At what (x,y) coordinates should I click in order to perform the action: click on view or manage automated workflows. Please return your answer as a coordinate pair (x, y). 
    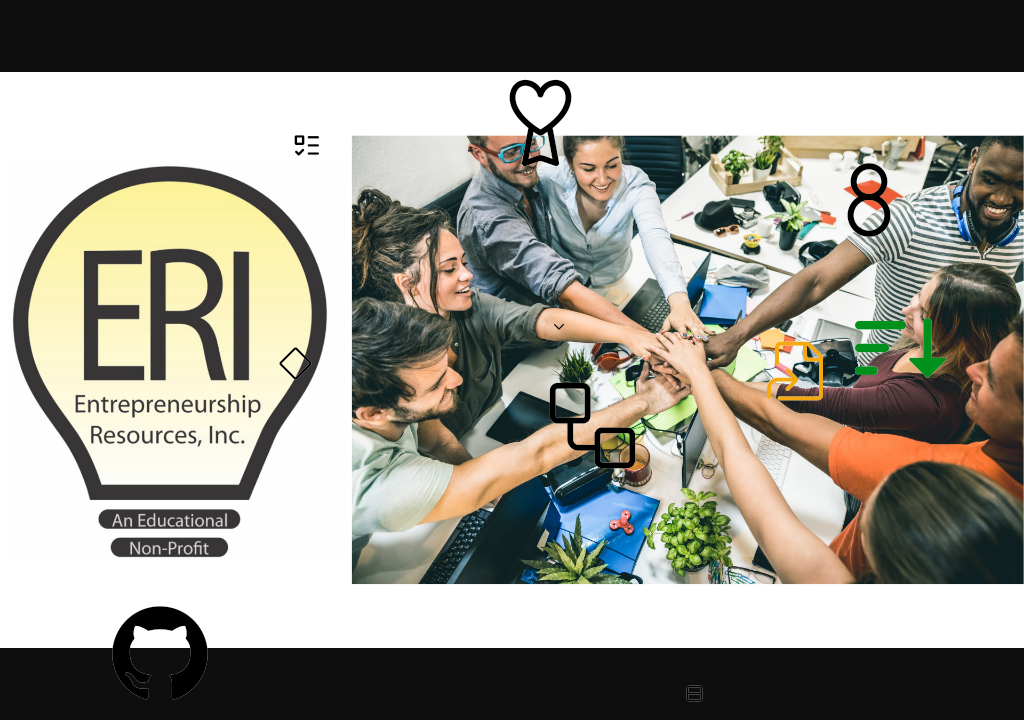
    Looking at the image, I should click on (592, 425).